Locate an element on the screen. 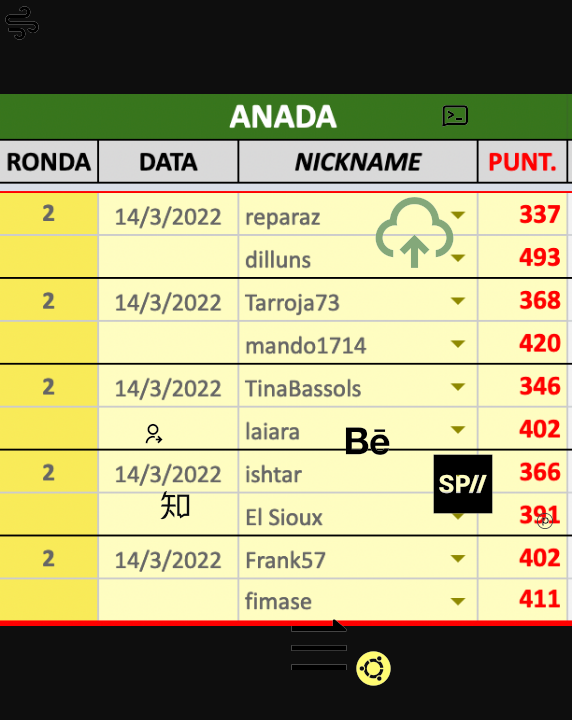 The image size is (572, 720). launch ubuntu operating system is located at coordinates (373, 668).